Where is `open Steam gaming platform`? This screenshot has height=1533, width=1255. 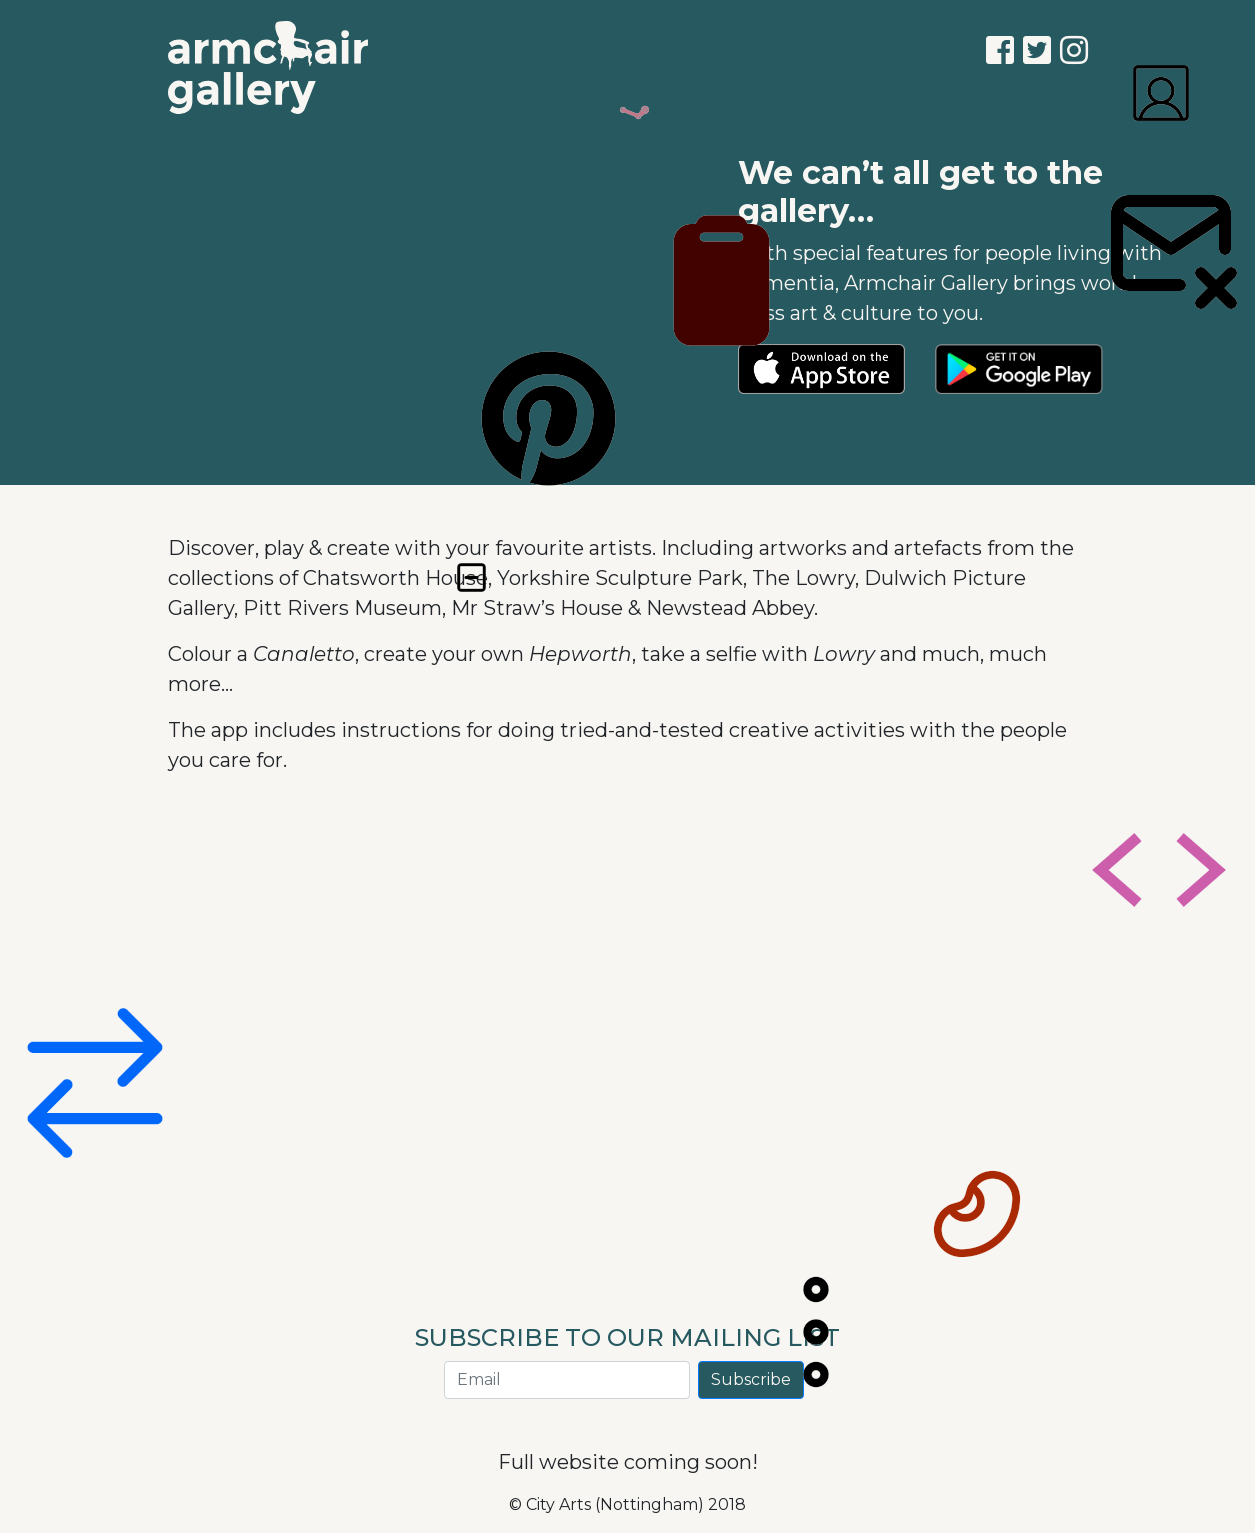 open Steam gaming platform is located at coordinates (634, 112).